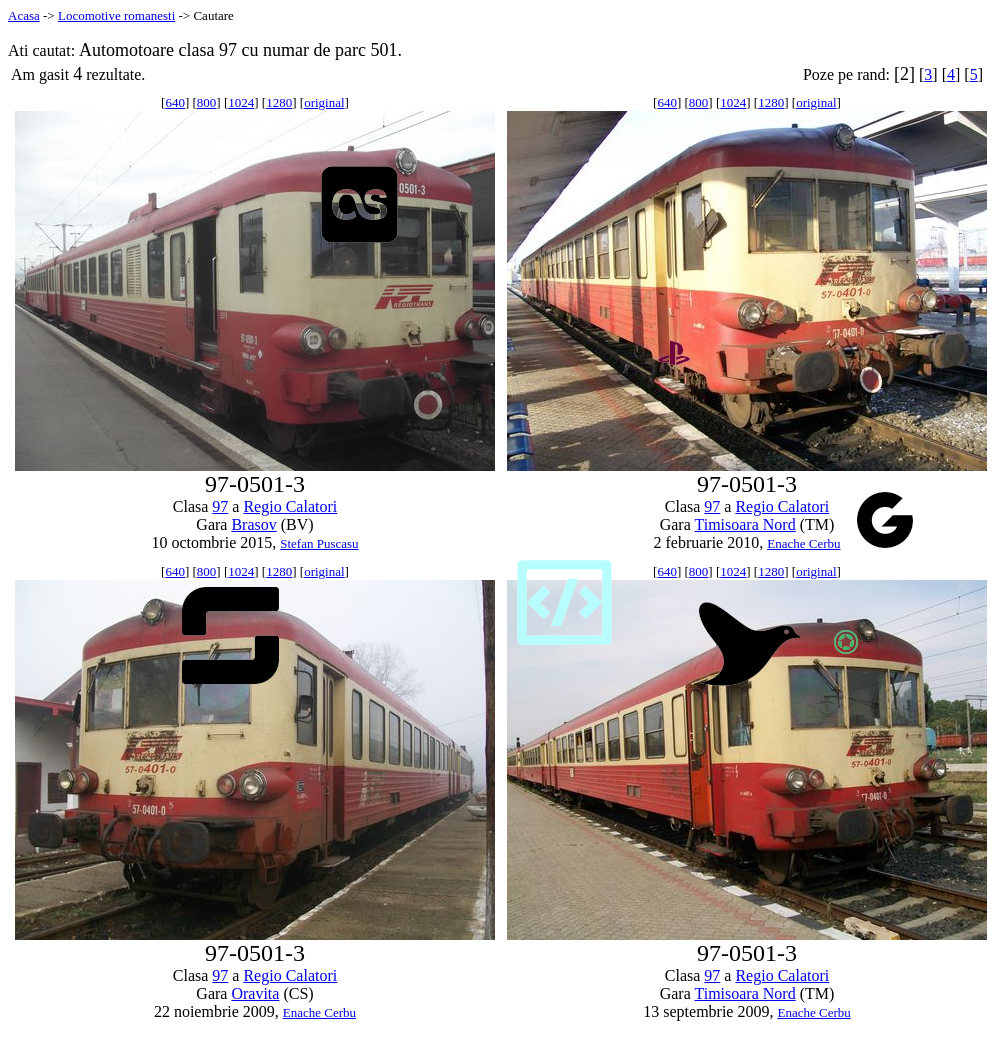  I want to click on fluentd data collector logo, so click(750, 644).